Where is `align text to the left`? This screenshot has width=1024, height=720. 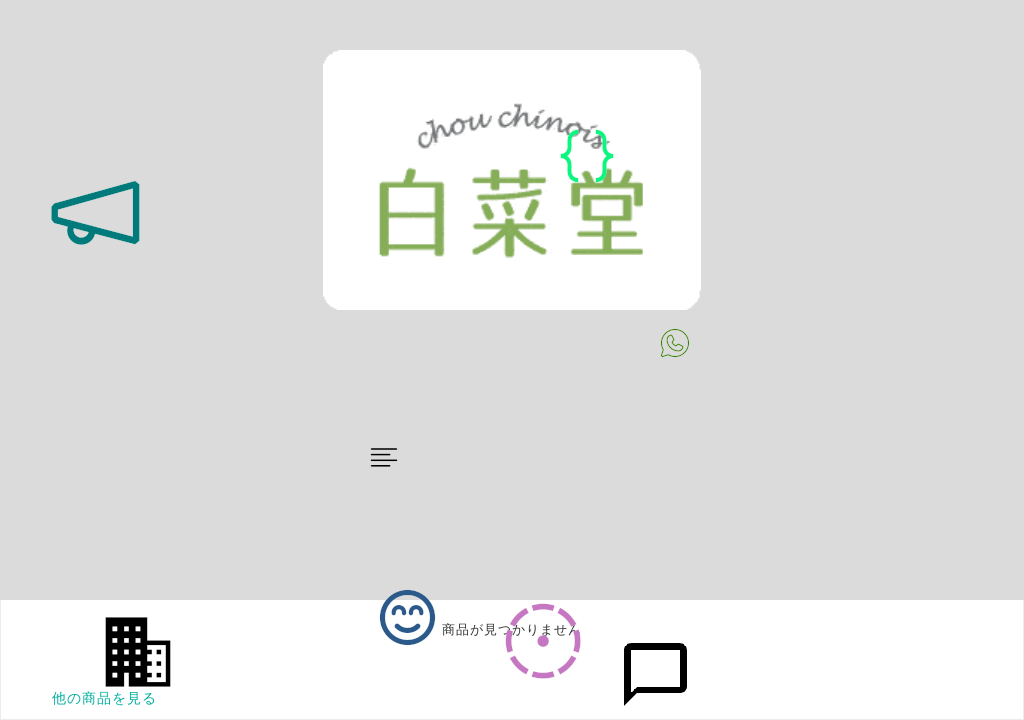
align text to the left is located at coordinates (384, 458).